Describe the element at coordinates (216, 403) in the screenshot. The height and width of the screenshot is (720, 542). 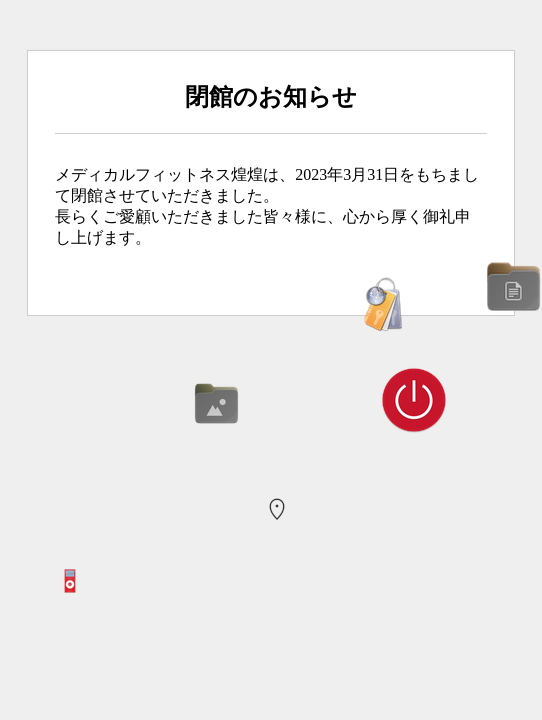
I see `open your pictures folder` at that location.